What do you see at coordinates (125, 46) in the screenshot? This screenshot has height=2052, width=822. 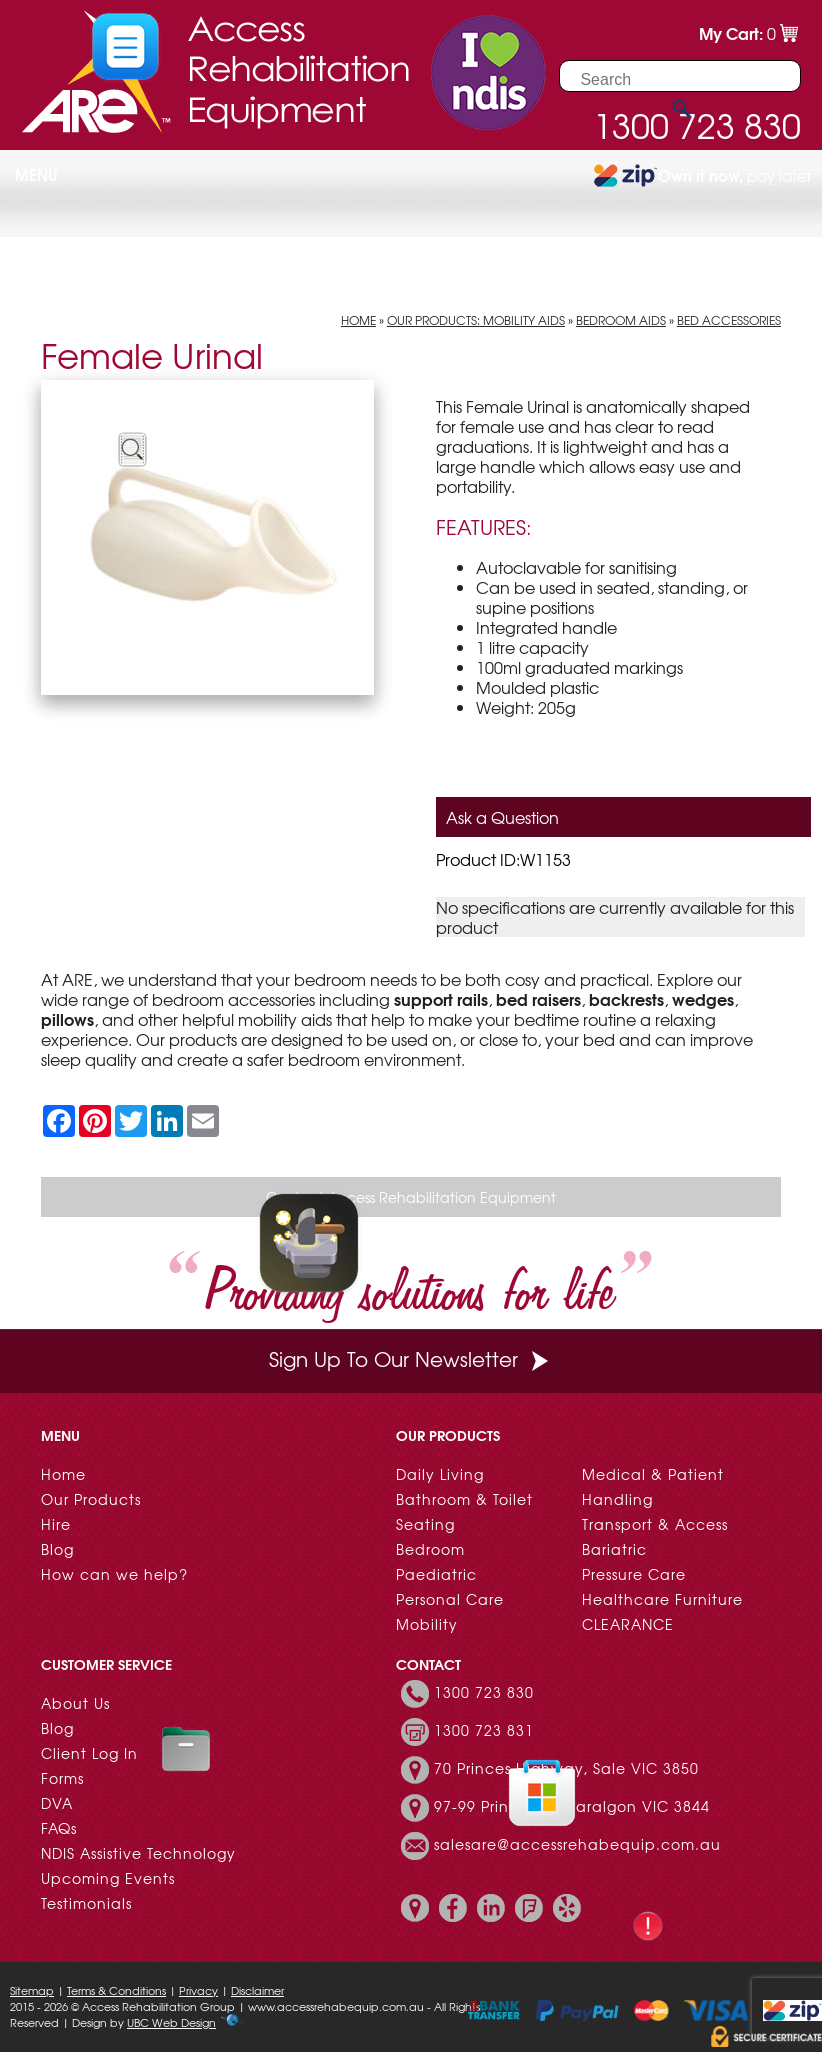 I see `open notes or documents app` at bounding box center [125, 46].